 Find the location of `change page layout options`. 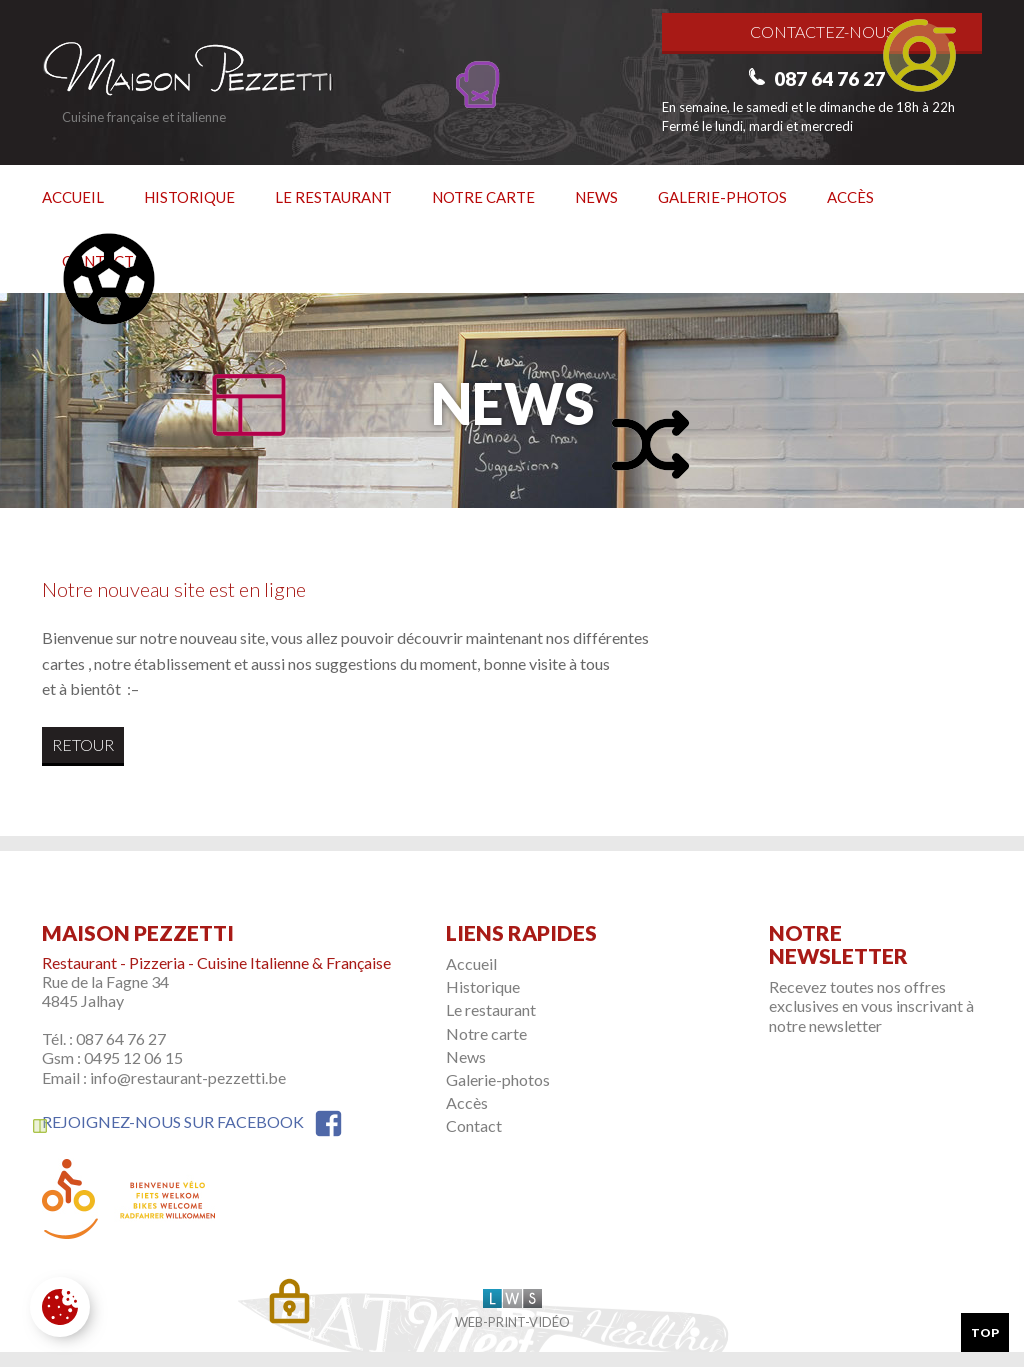

change page layout options is located at coordinates (249, 405).